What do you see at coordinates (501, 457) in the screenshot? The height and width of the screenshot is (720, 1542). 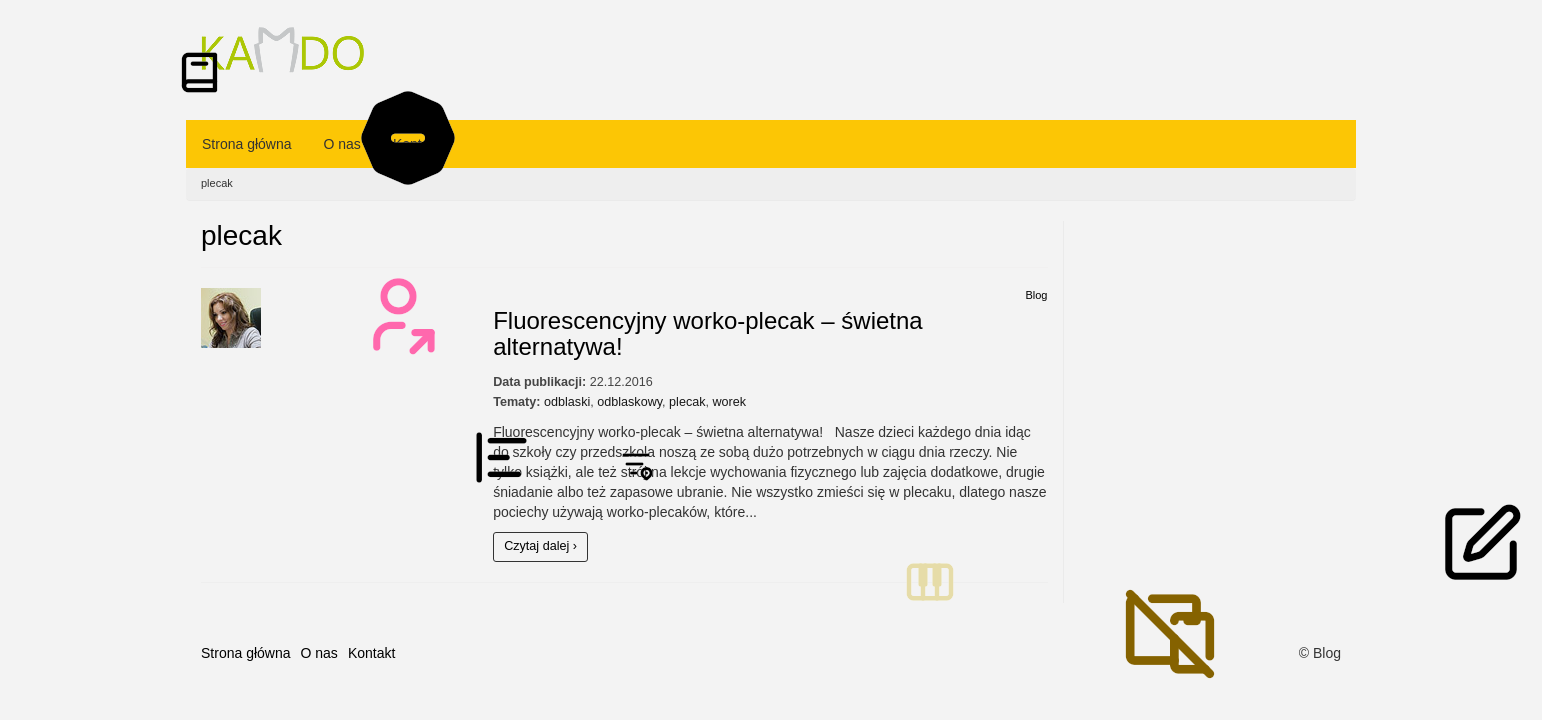 I see `align text to the left` at bounding box center [501, 457].